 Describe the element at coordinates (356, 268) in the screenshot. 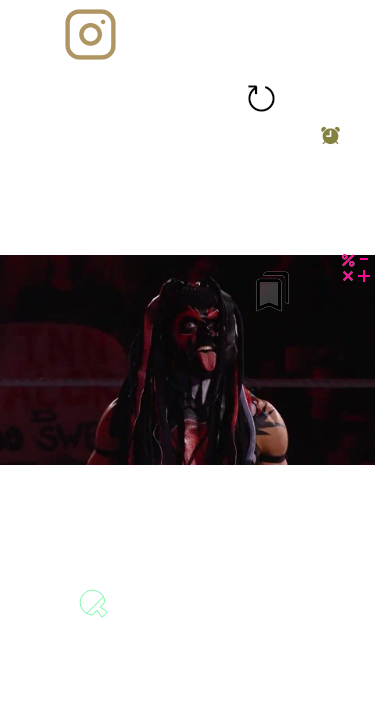

I see `indicates an operator symbol in code` at that location.